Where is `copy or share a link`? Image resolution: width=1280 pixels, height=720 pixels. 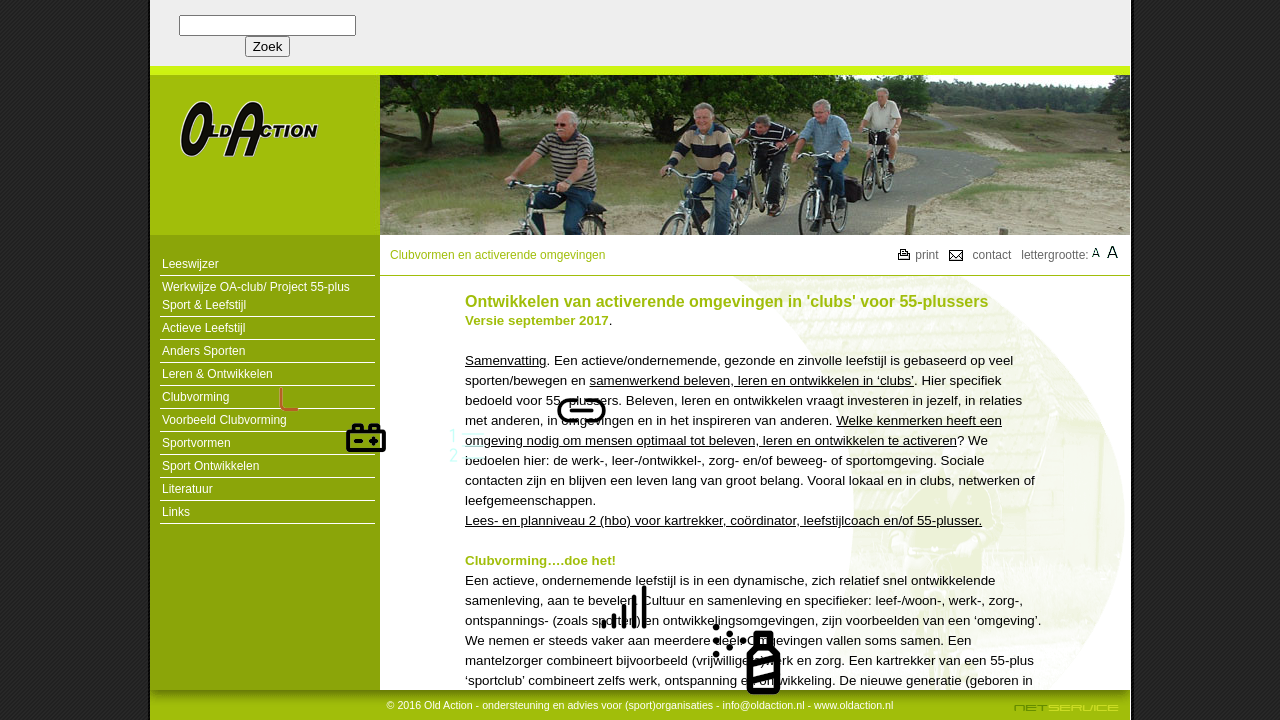
copy or share a link is located at coordinates (581, 410).